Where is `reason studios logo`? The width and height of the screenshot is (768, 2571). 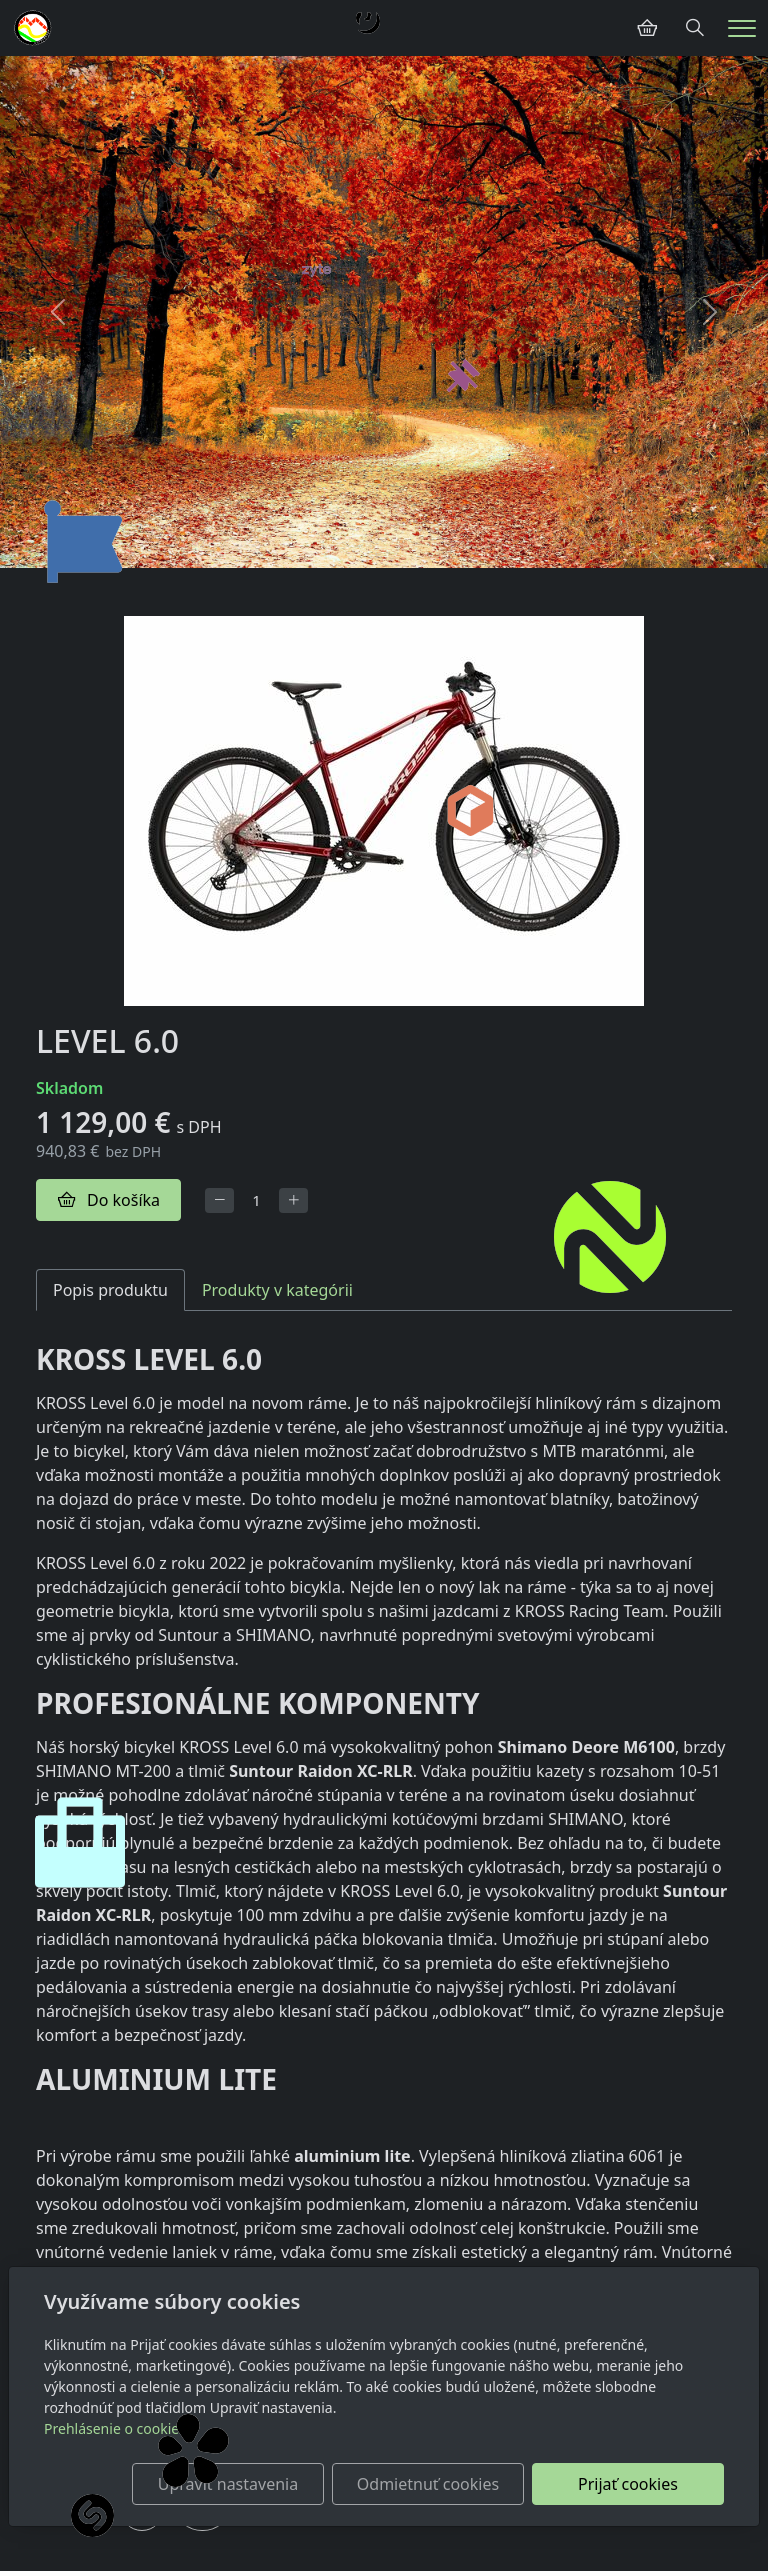 reason studios logo is located at coordinates (470, 810).